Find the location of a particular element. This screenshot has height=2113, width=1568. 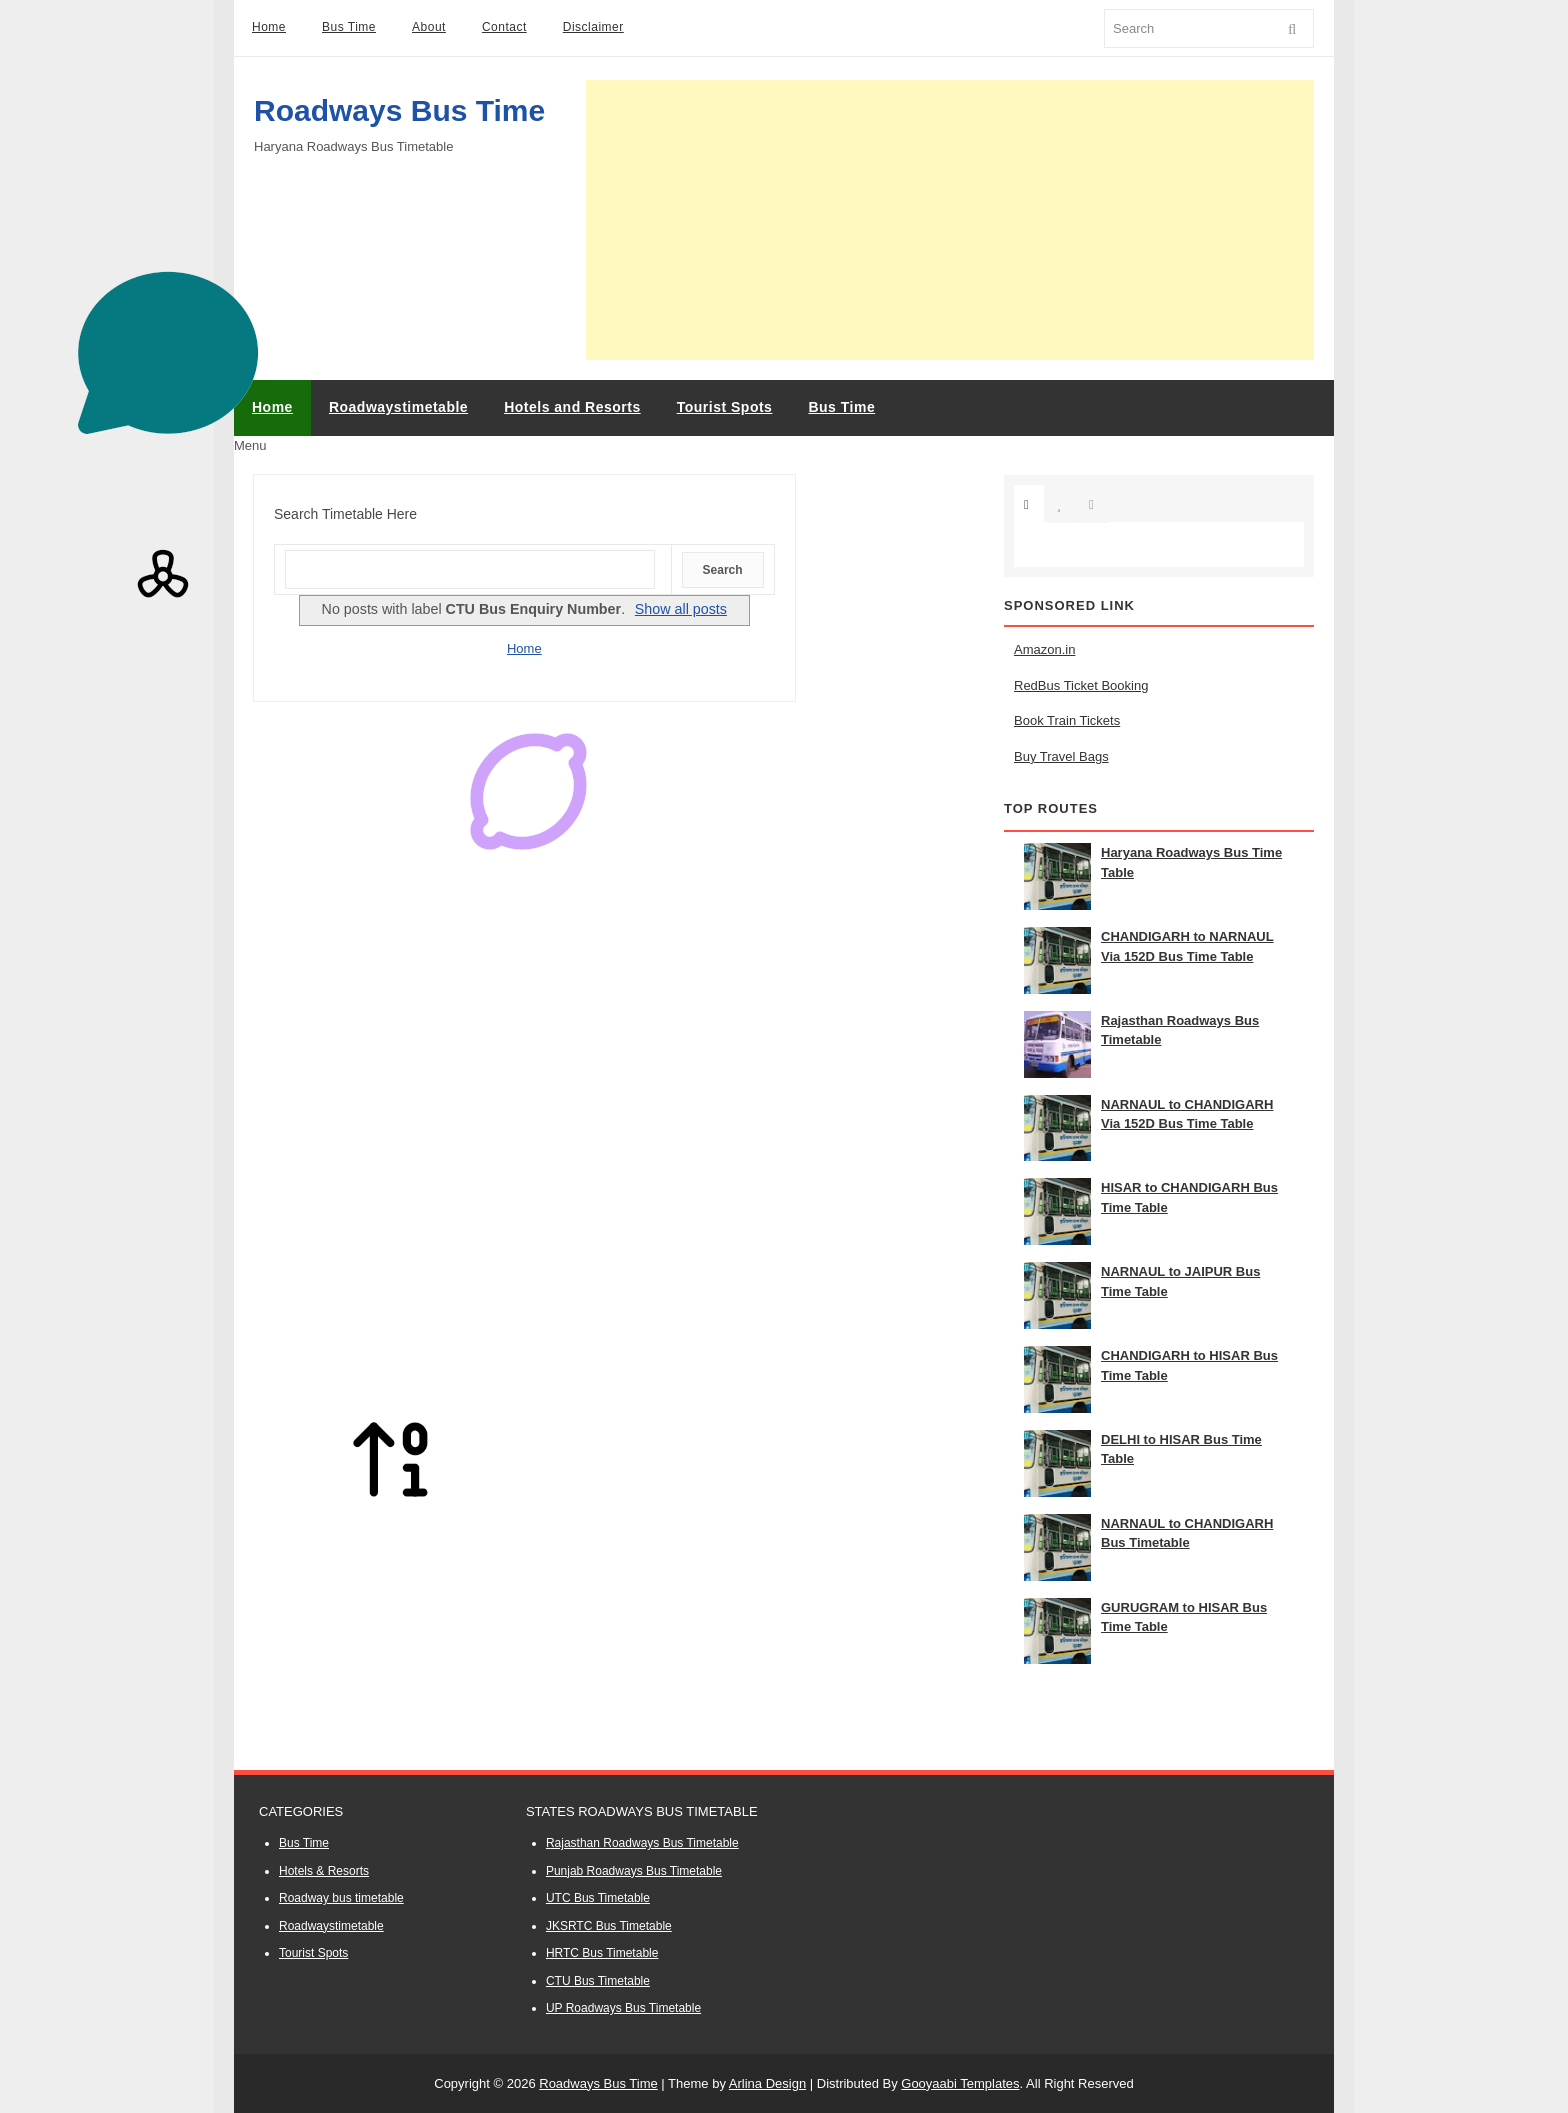

fan or cooling system controls is located at coordinates (163, 574).